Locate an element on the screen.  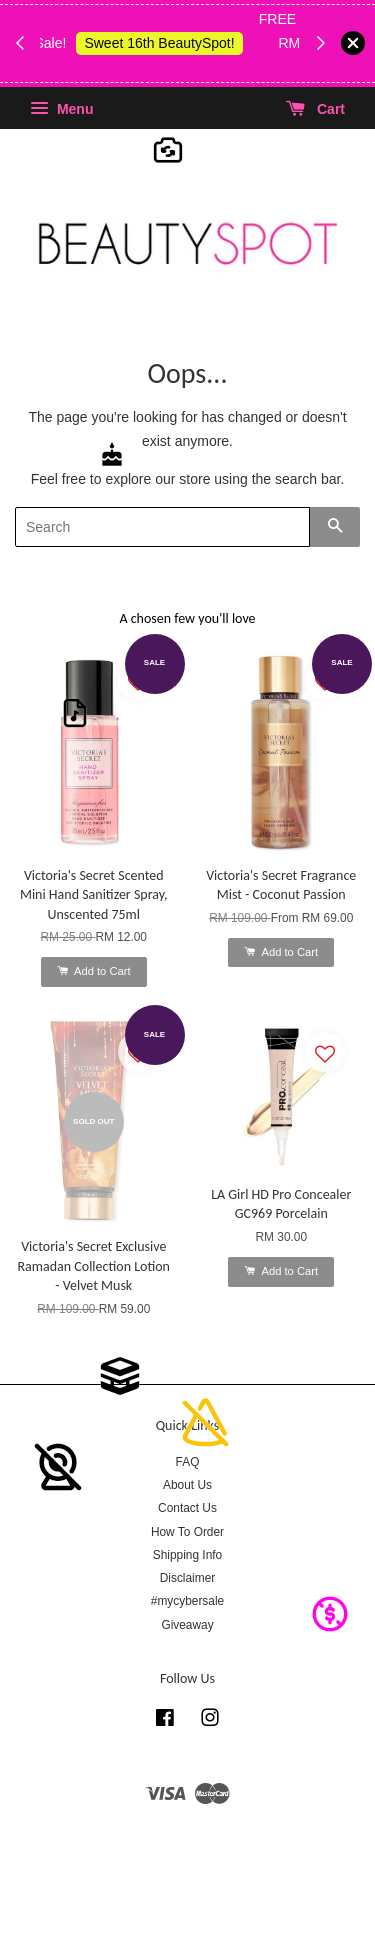
access islamic prayer times or qibla direction is located at coordinates (120, 1376).